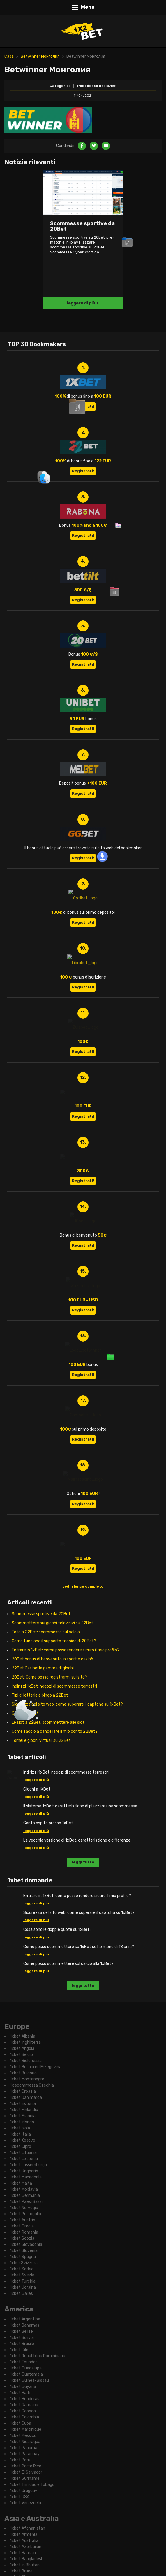 Image resolution: width=166 pixels, height=2576 pixels. What do you see at coordinates (77, 406) in the screenshot?
I see `access document templates folder` at bounding box center [77, 406].